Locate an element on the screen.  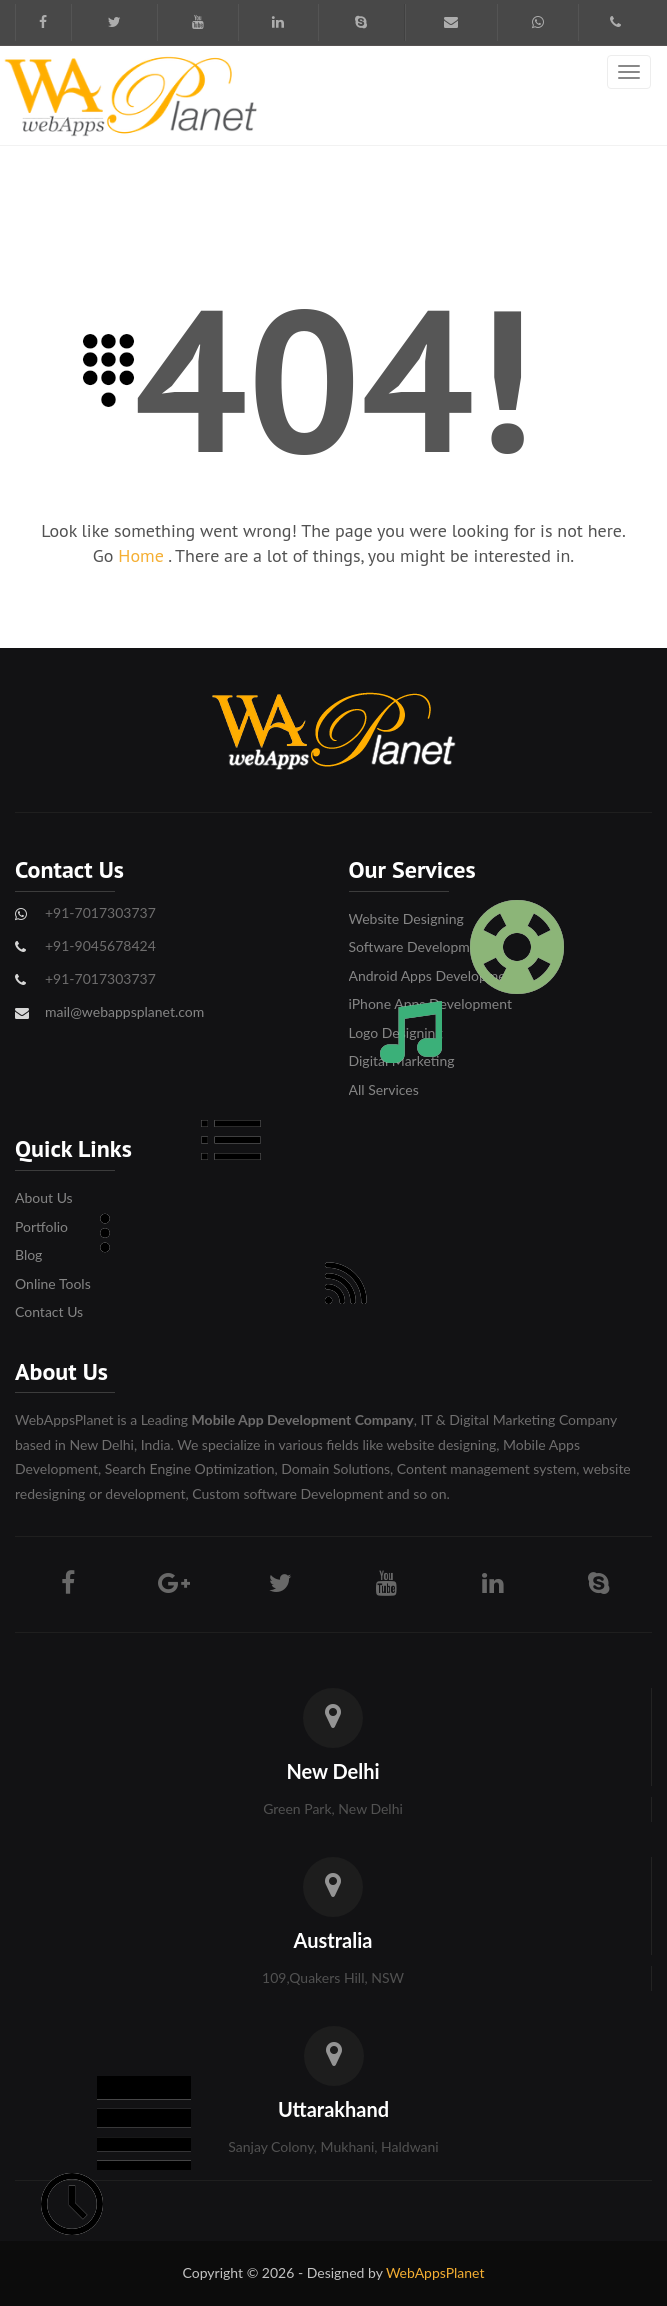
access more options or actions is located at coordinates (105, 1233).